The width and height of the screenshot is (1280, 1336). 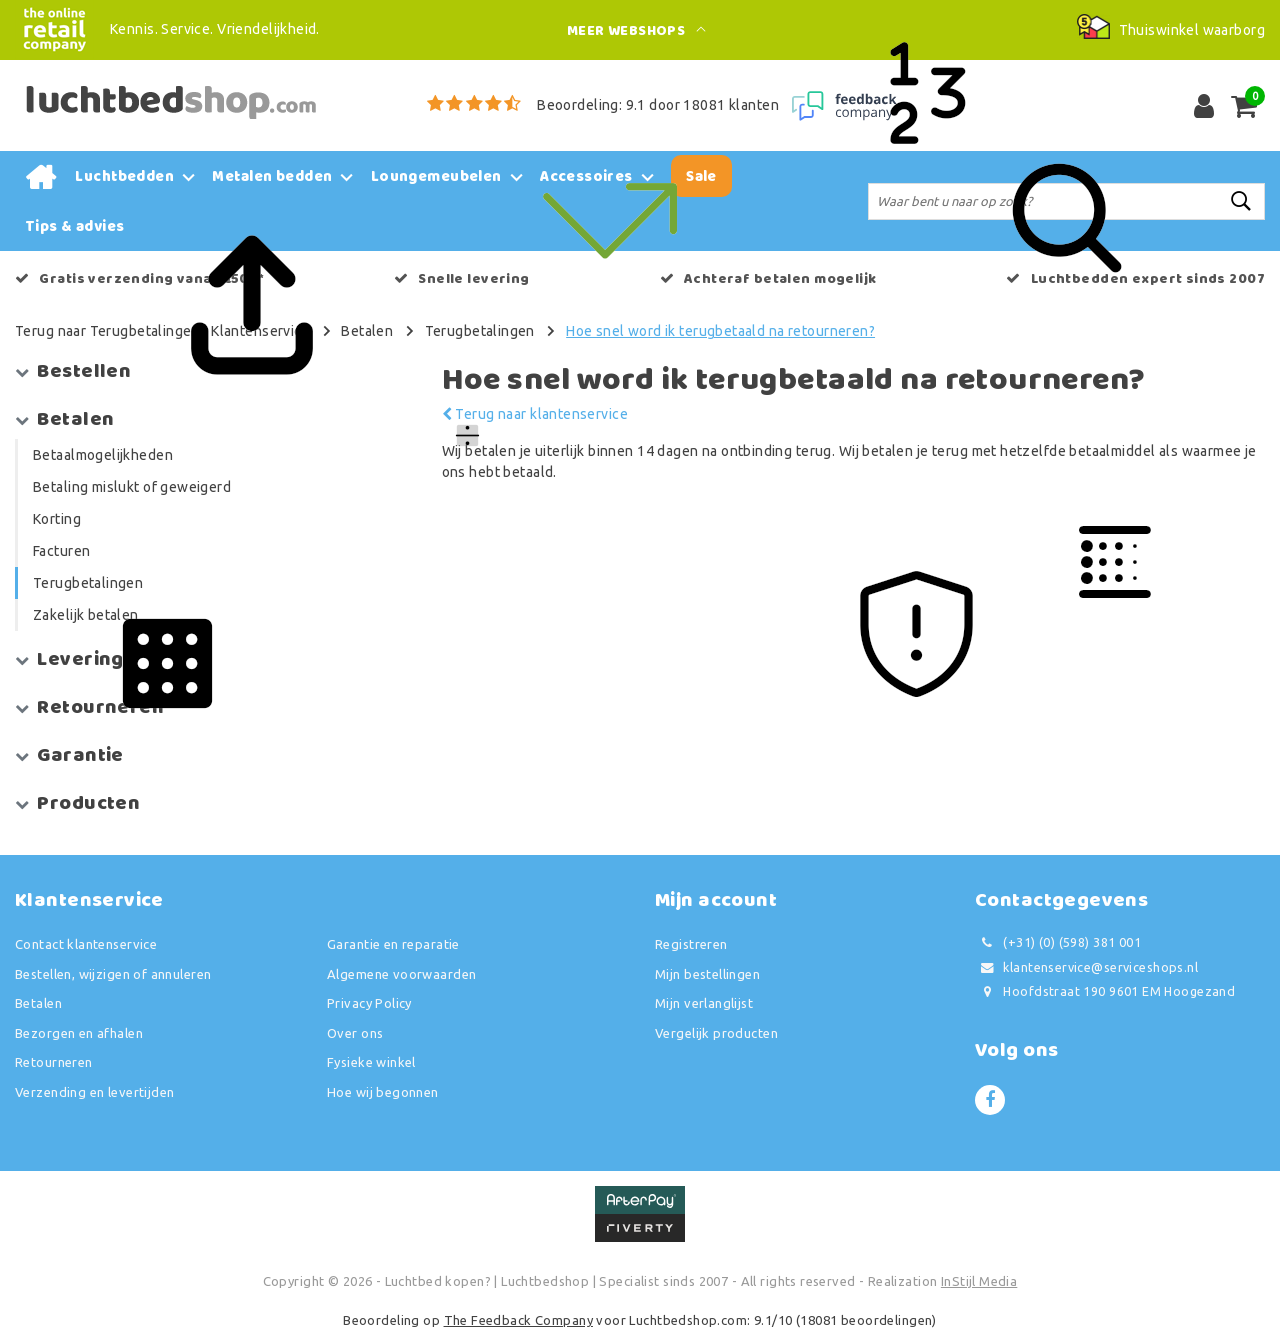 I want to click on perform division calculation, so click(x=467, y=435).